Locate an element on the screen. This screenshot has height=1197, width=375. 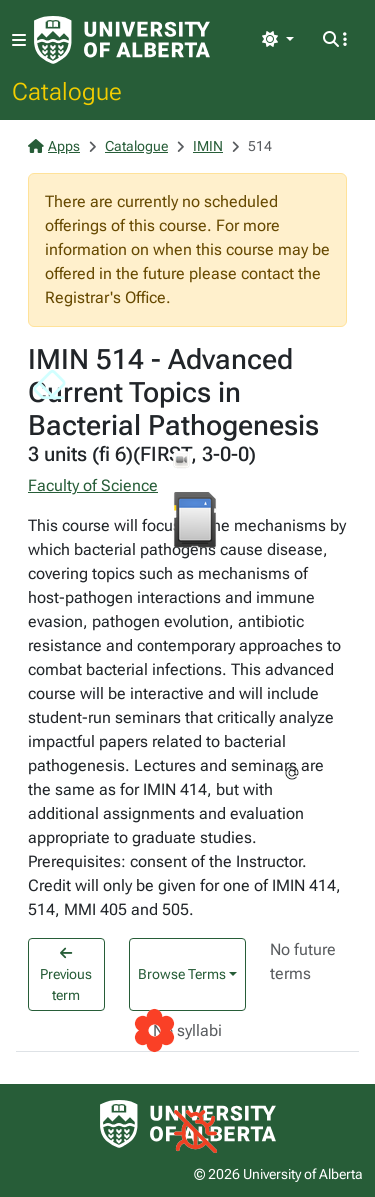
erase or clear content is located at coordinates (49, 384).